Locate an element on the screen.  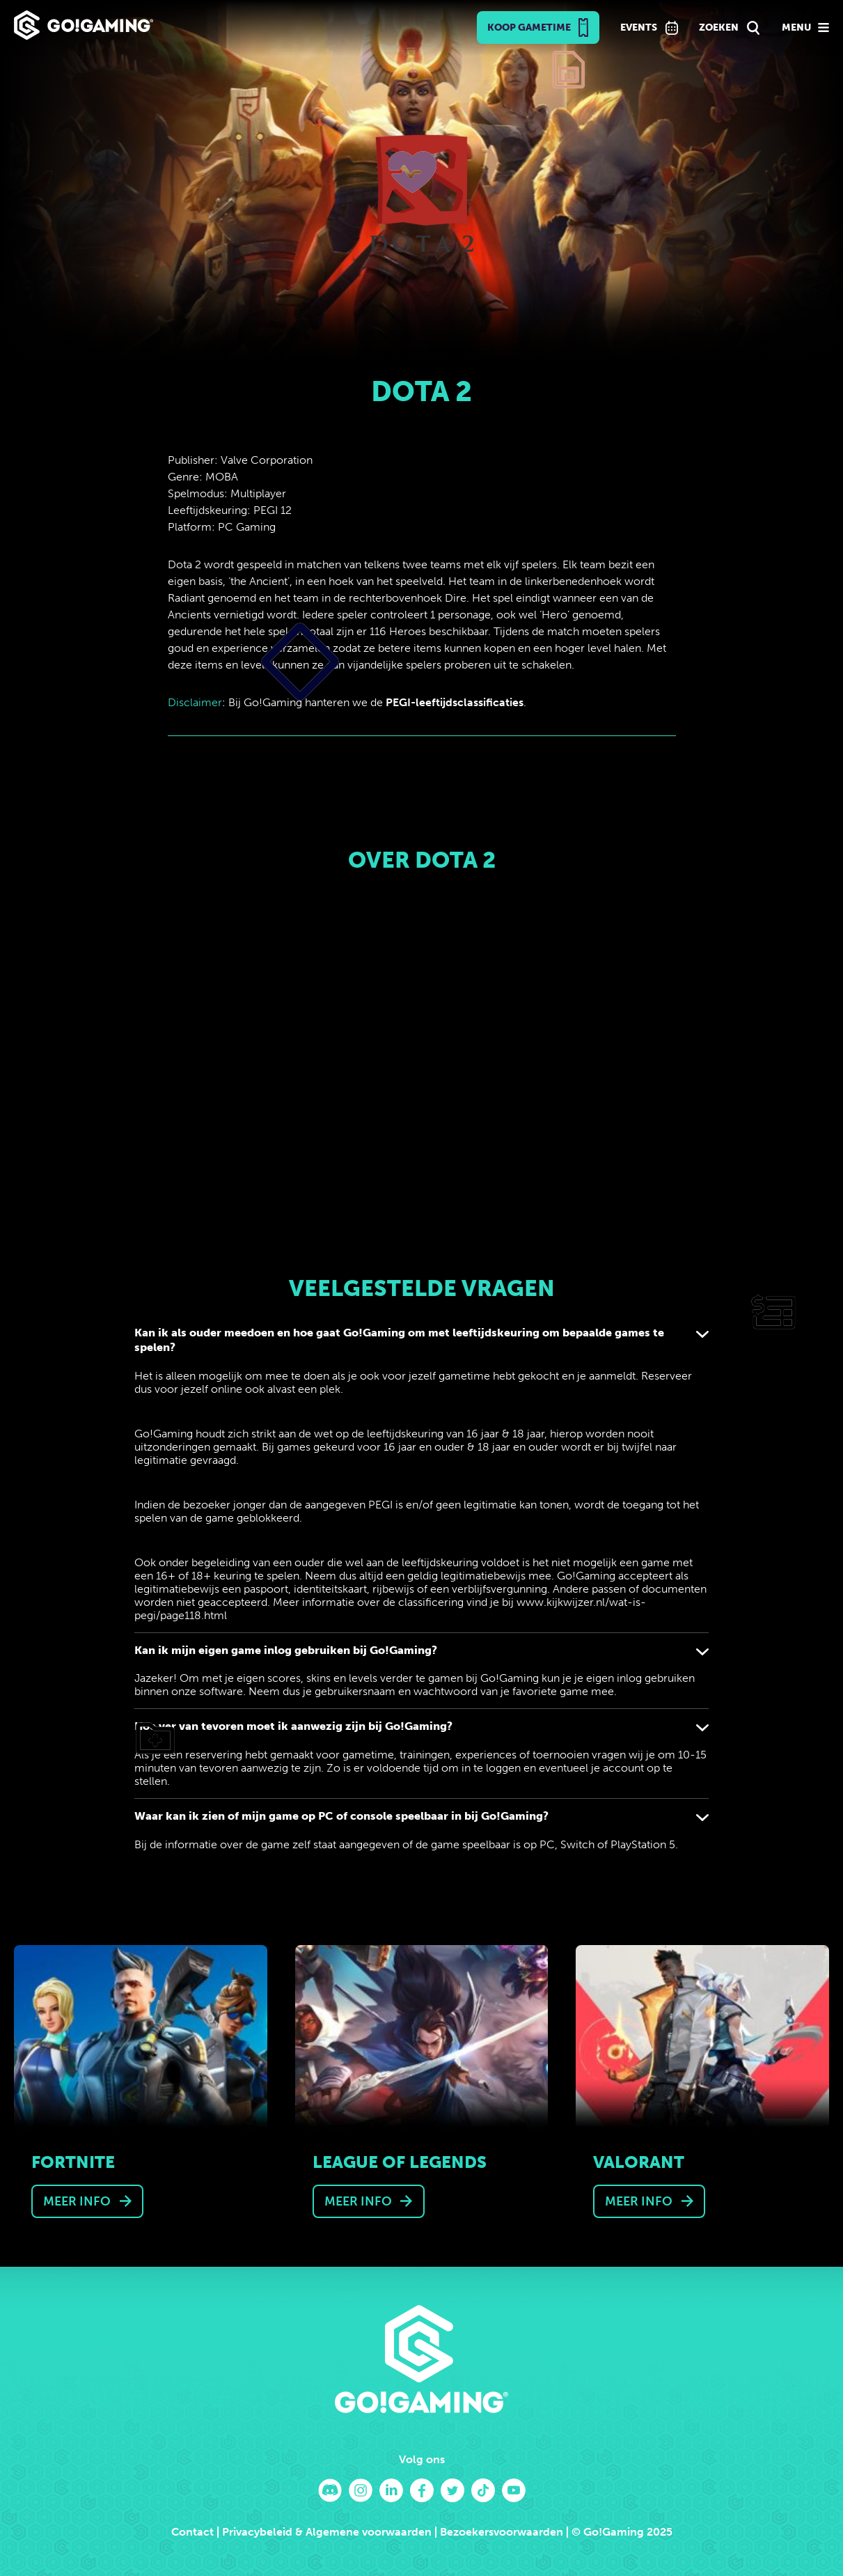
manage sim card settings is located at coordinates (569, 70).